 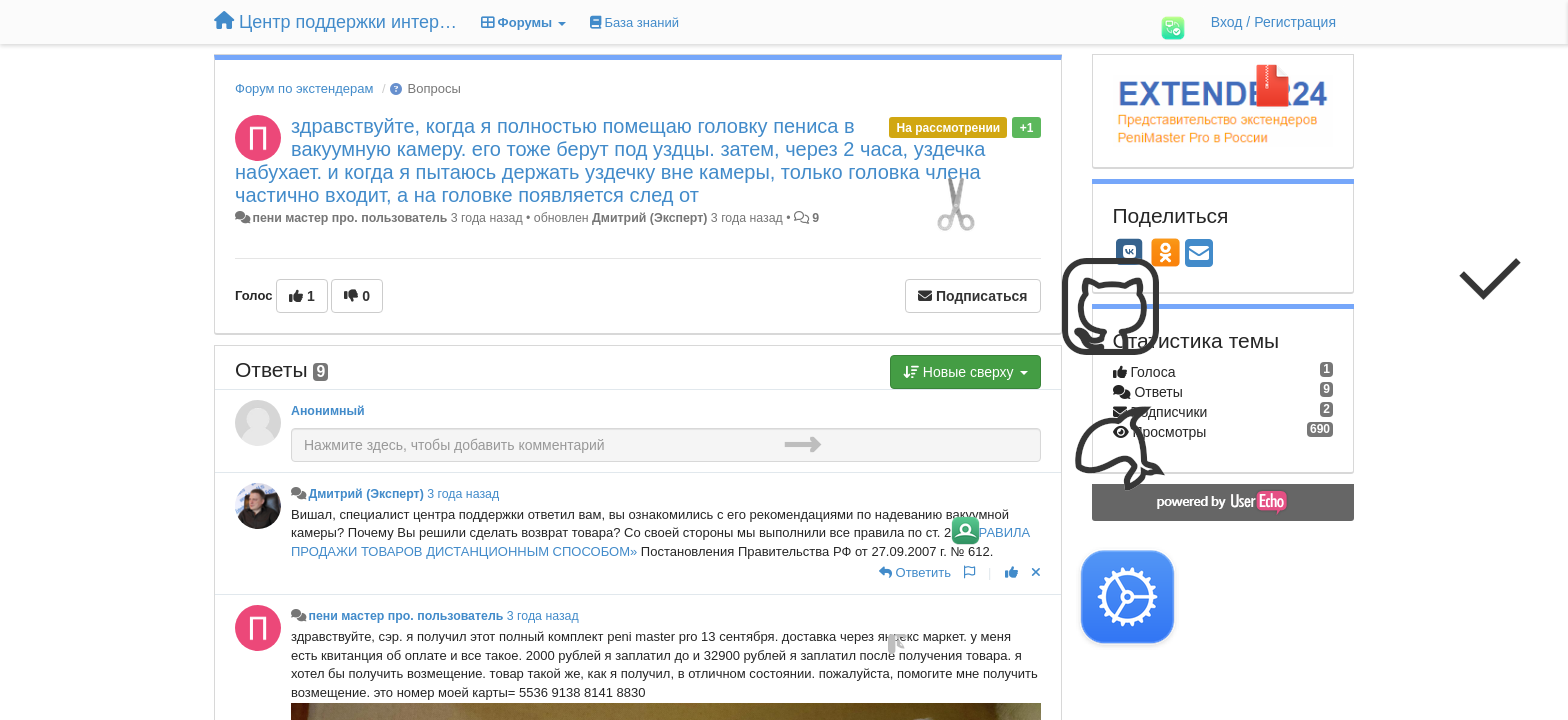 I want to click on cut selected content to clipboard, so click(x=956, y=204).